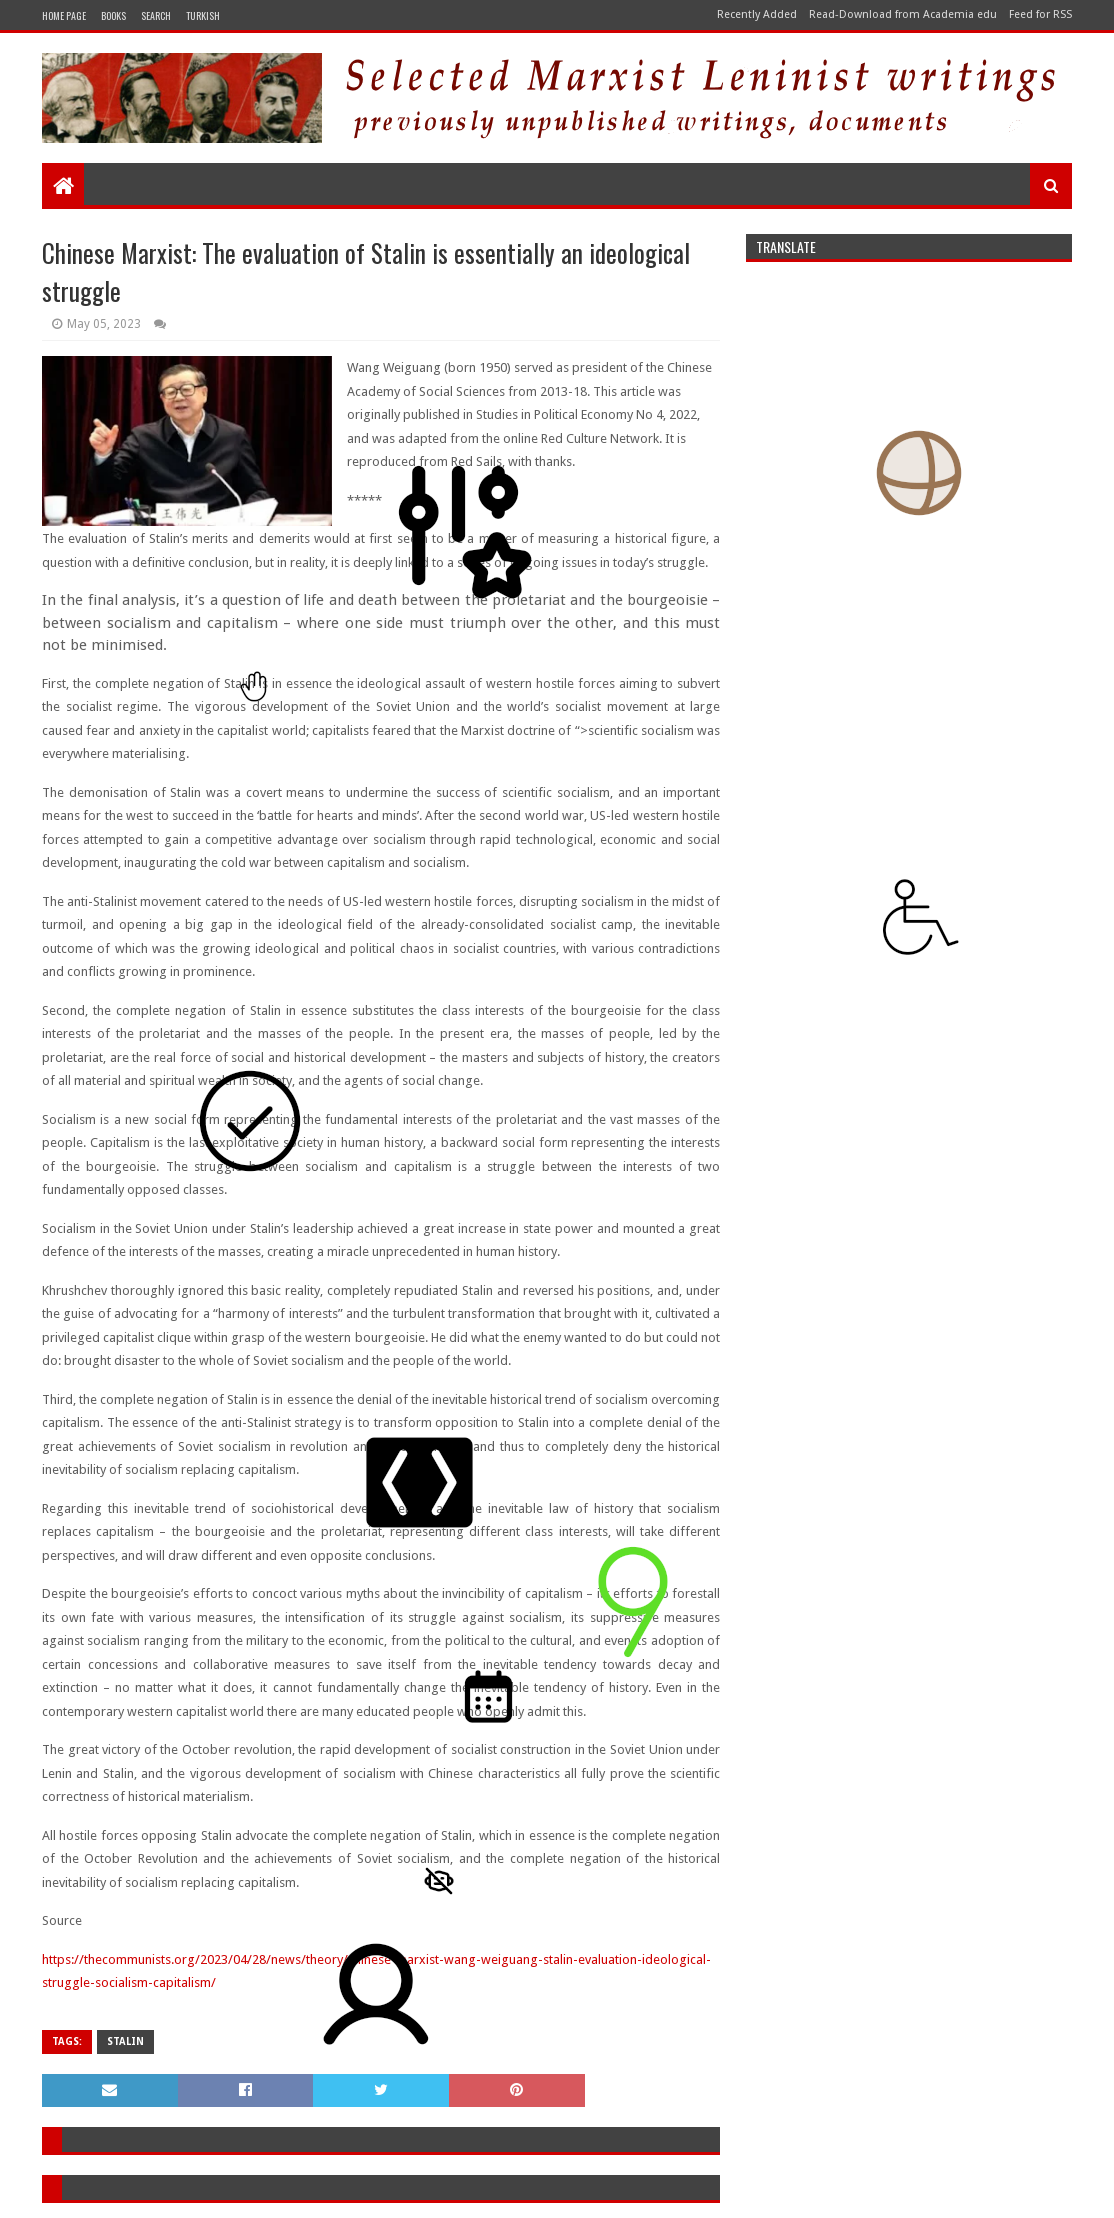  I want to click on indicates task or action completed successfully, so click(250, 1121).